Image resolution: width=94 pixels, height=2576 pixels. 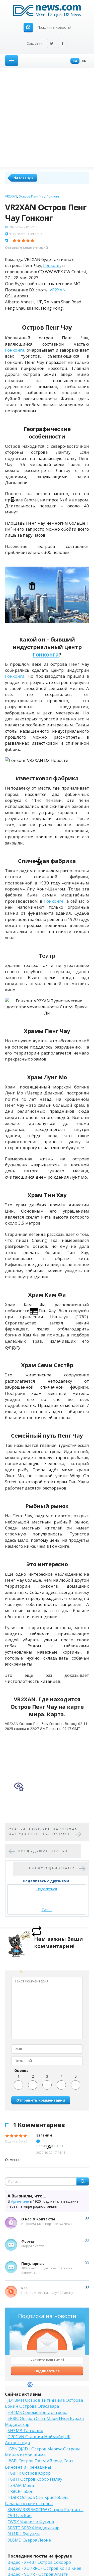 I want to click on enable repeat mode for playback, so click(x=37, y=1931).